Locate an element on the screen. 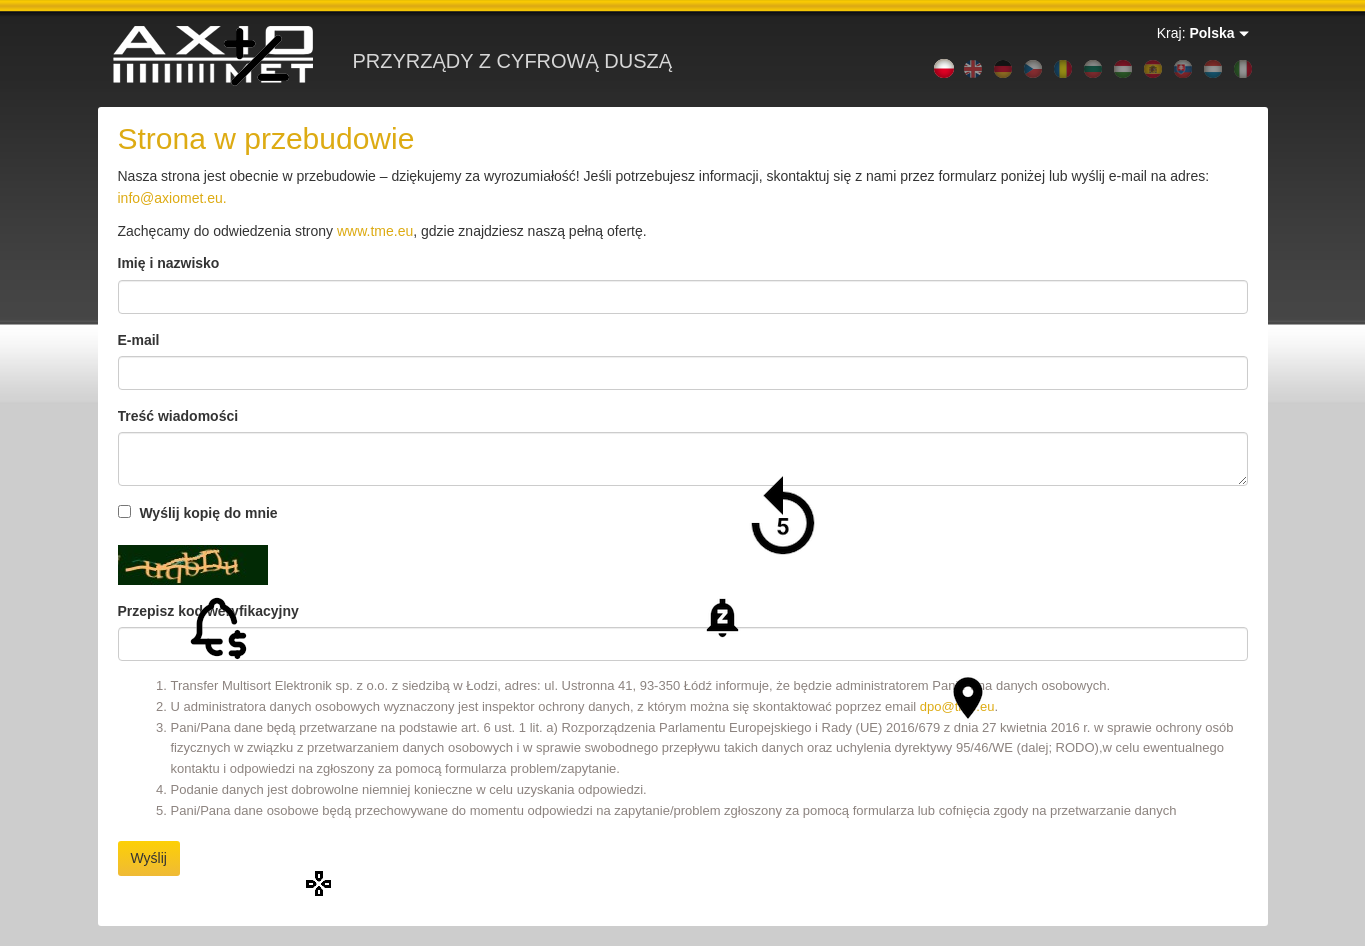 This screenshot has width=1365, height=946. open games or gaming section is located at coordinates (319, 884).